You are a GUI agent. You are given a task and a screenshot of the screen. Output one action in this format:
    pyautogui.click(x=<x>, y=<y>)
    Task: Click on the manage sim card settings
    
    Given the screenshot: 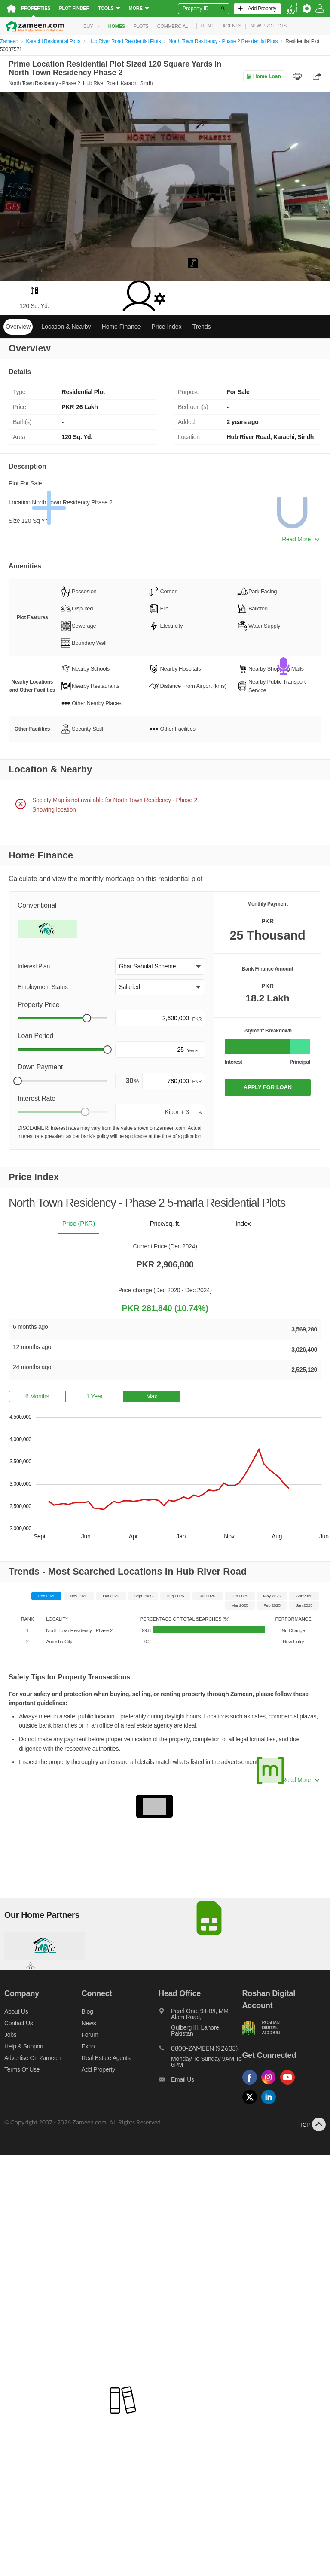 What is the action you would take?
    pyautogui.click(x=209, y=1918)
    